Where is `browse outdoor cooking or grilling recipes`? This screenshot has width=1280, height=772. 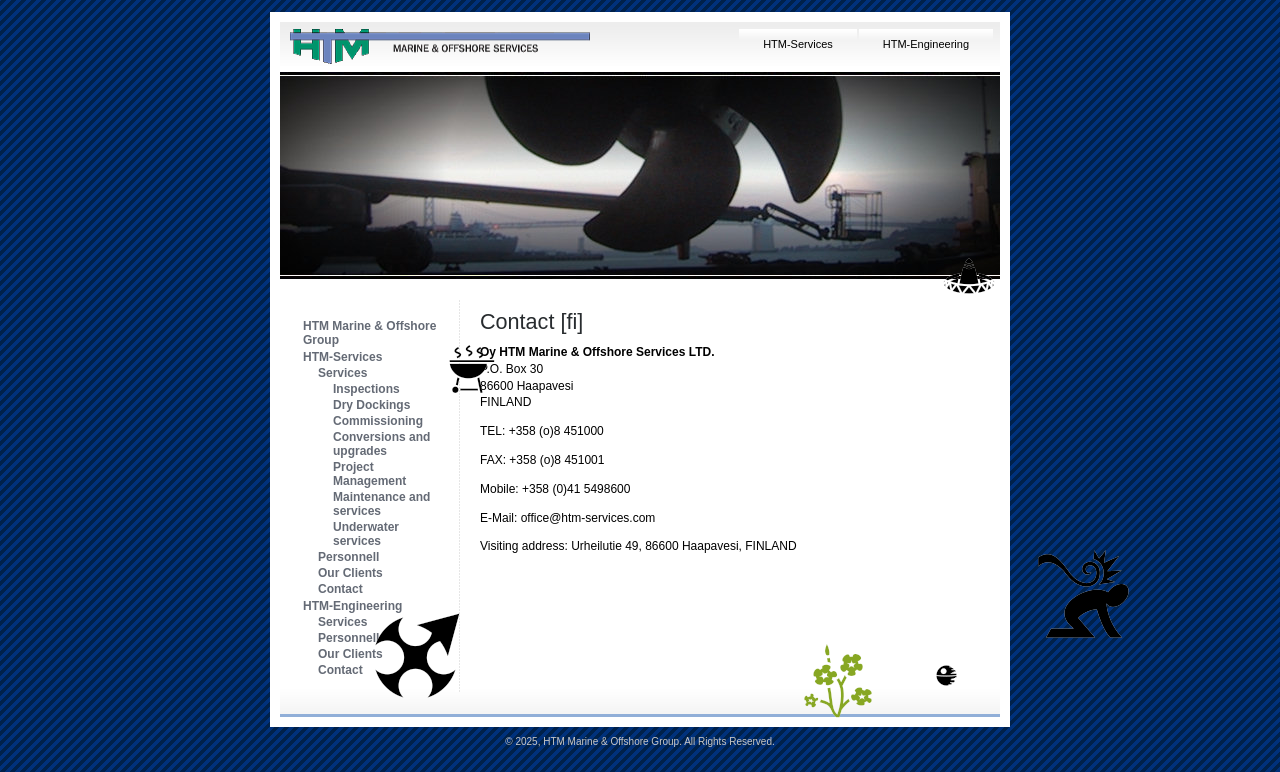
browse outdoor cooking or grilling recipes is located at coordinates (471, 369).